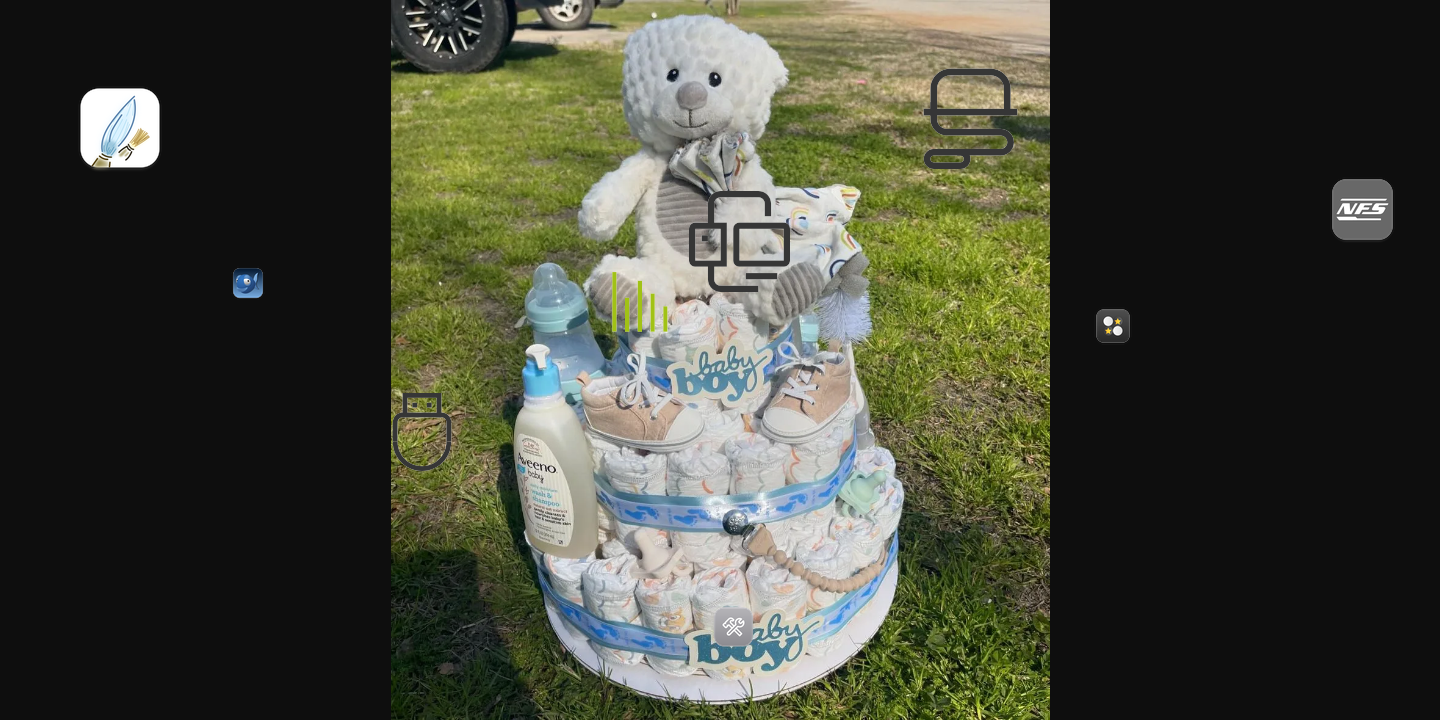 The image size is (1440, 720). What do you see at coordinates (642, 302) in the screenshot?
I see `adjust audio equalizer settings` at bounding box center [642, 302].